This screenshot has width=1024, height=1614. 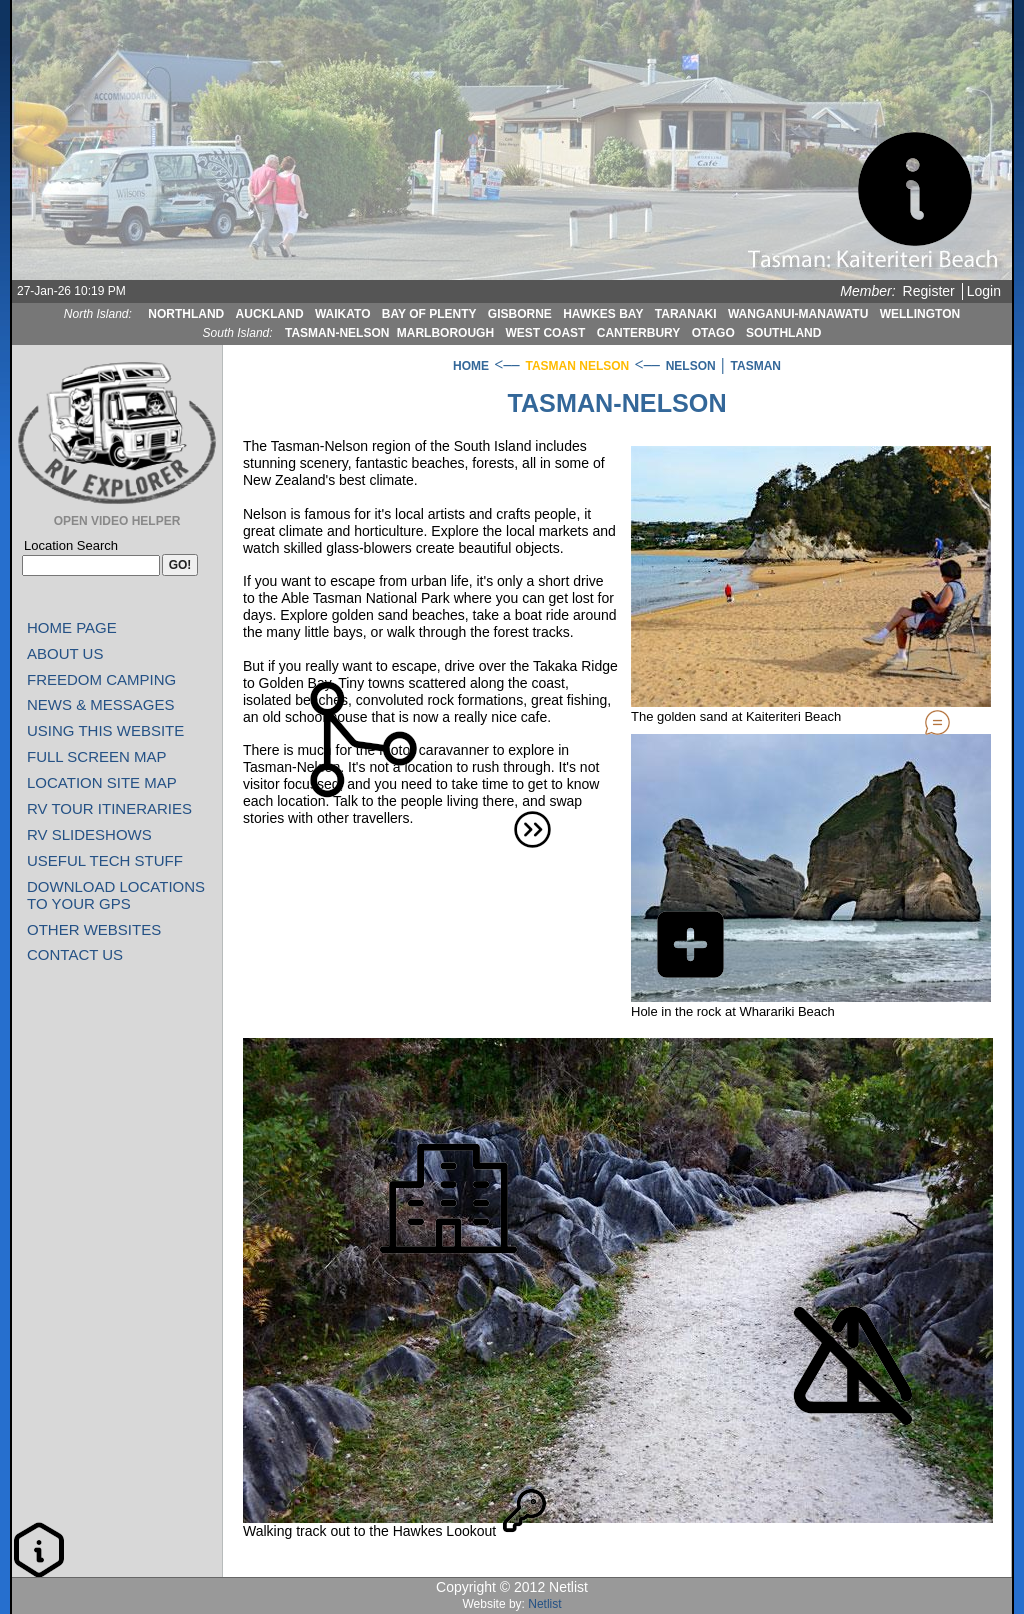 I want to click on merge branches in version control, so click(x=354, y=739).